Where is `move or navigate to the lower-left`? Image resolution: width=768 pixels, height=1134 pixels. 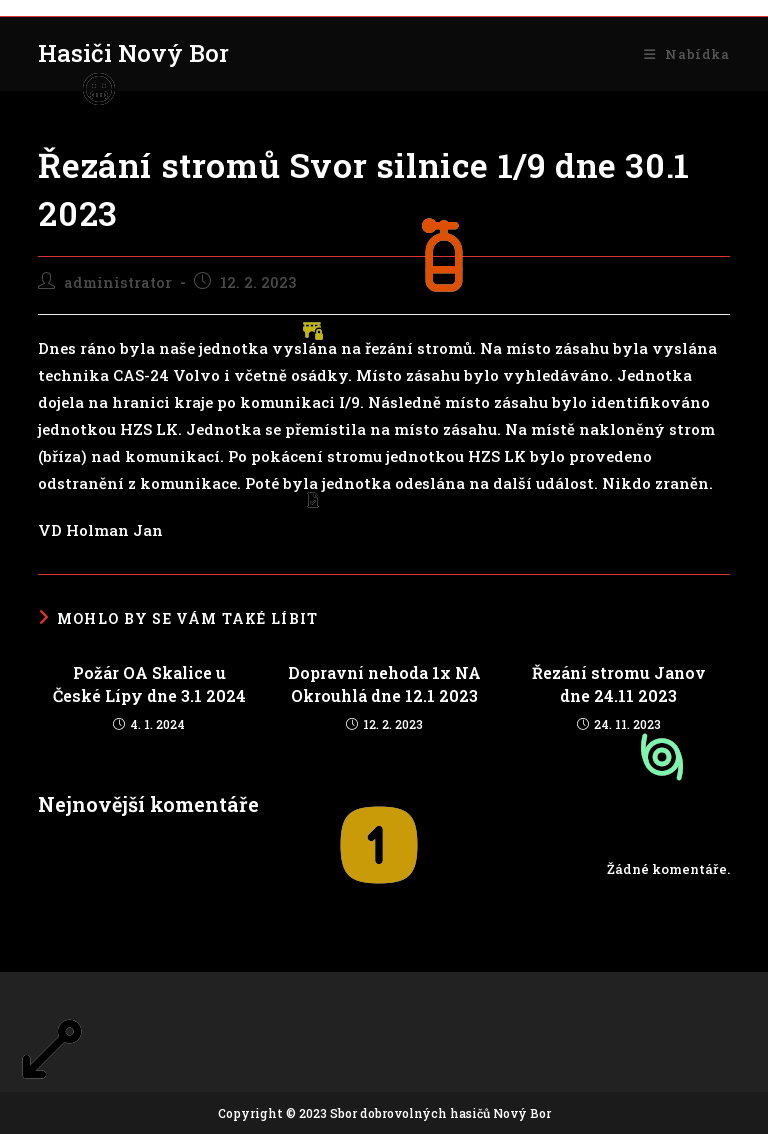
move or navigate to the lower-left is located at coordinates (50, 1051).